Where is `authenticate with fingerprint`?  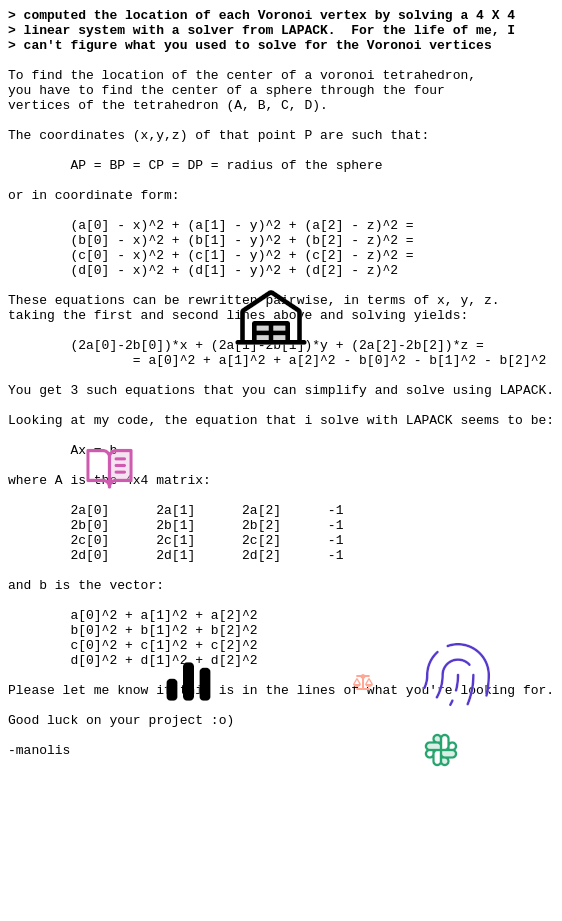 authenticate with fingerprint is located at coordinates (458, 675).